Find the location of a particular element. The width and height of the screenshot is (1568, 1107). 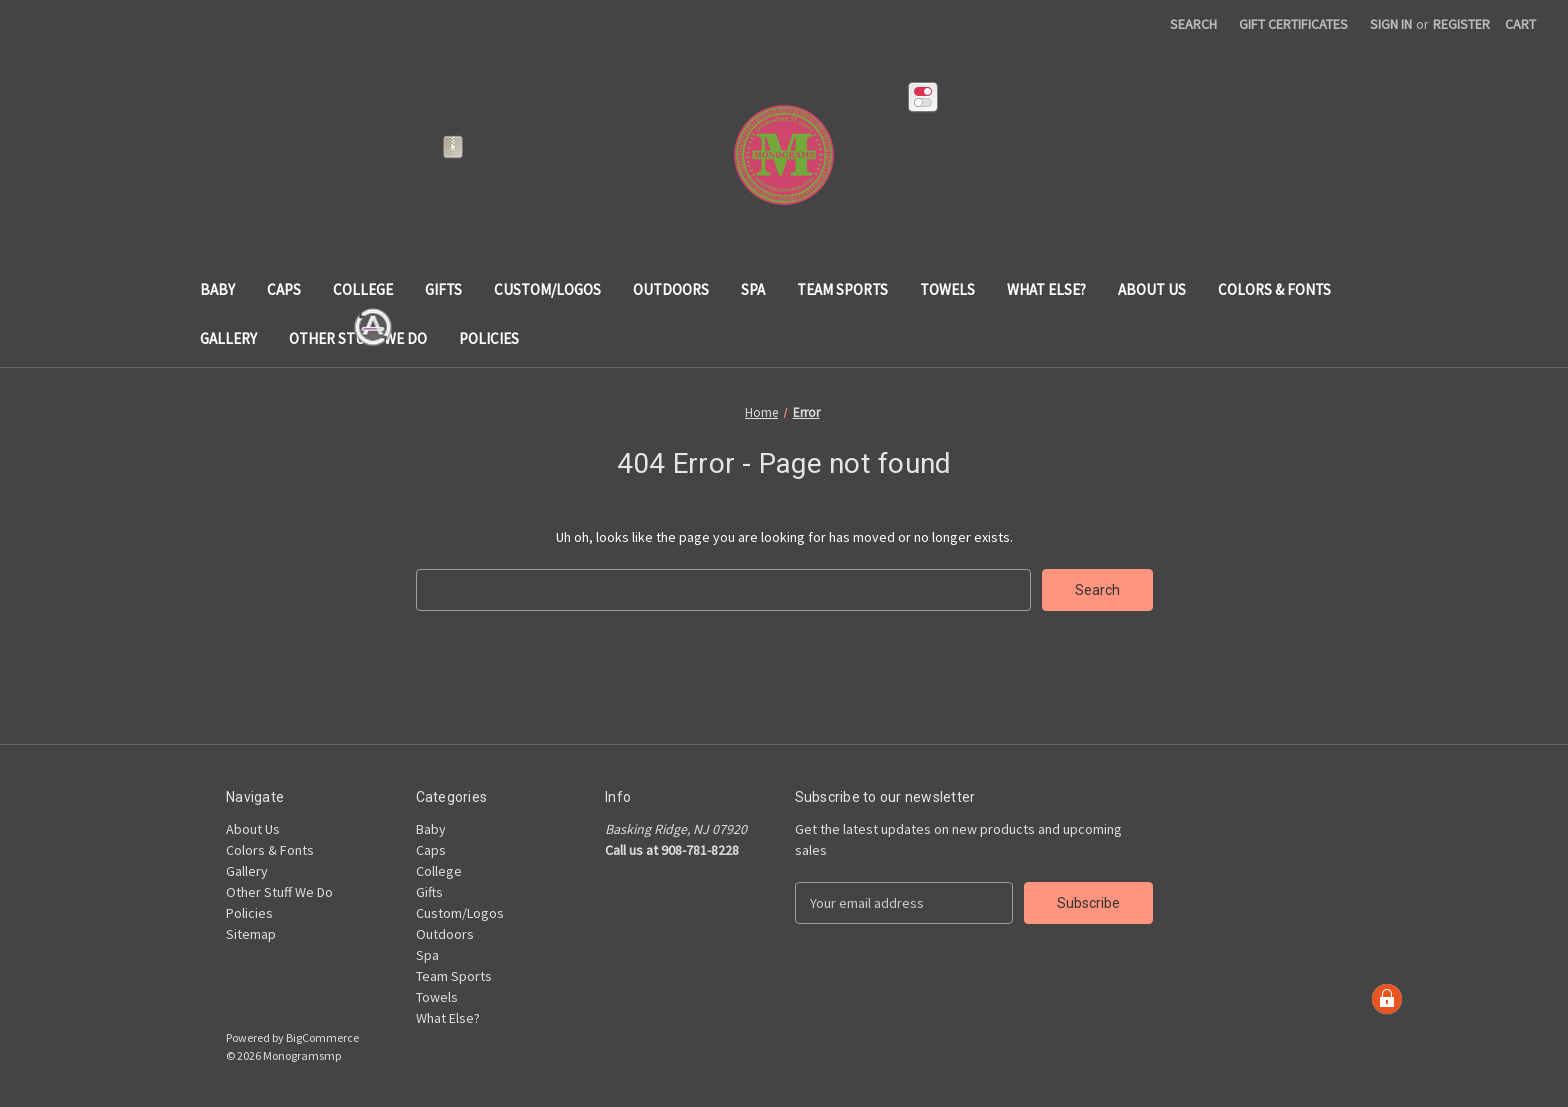

open desktop preferences or settings is located at coordinates (923, 97).